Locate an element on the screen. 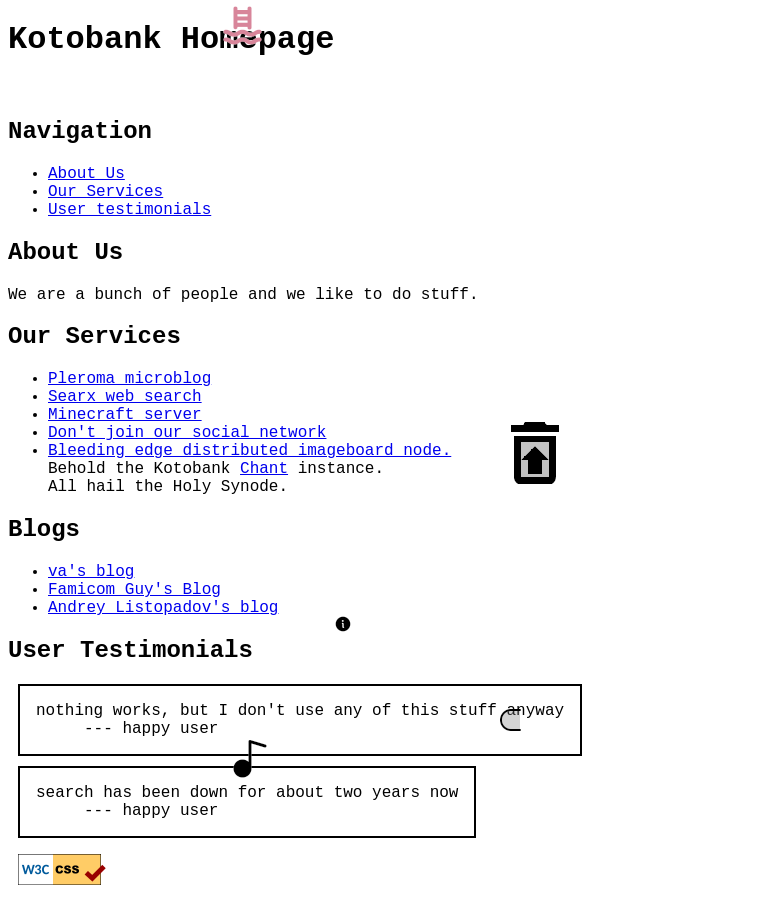 Image resolution: width=767 pixels, height=924 pixels. view more information or details is located at coordinates (343, 624).